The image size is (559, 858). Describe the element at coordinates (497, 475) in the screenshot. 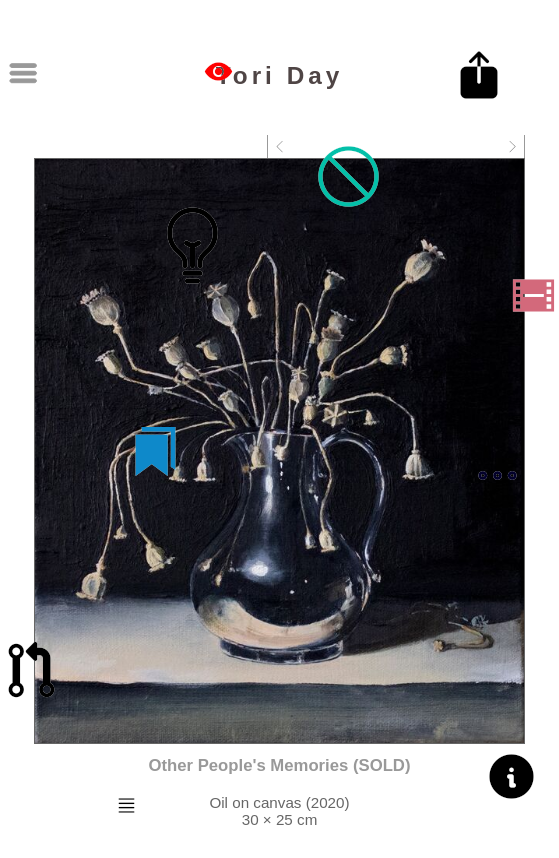

I see `access more options or actions` at that location.